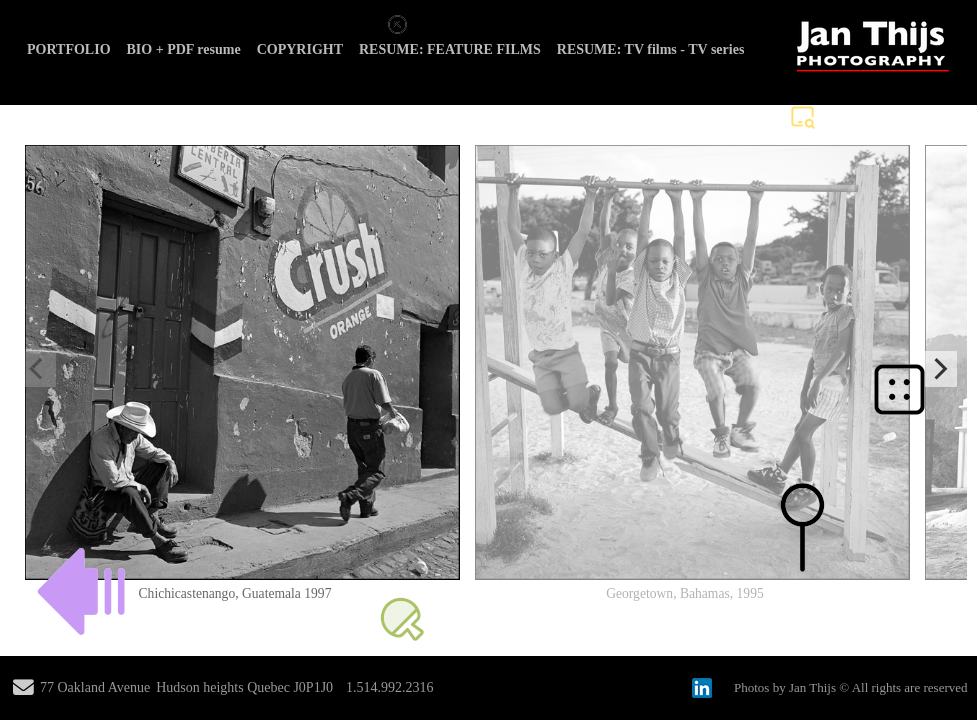 The image size is (977, 720). Describe the element at coordinates (802, 116) in the screenshot. I see `search content on tablet device` at that location.